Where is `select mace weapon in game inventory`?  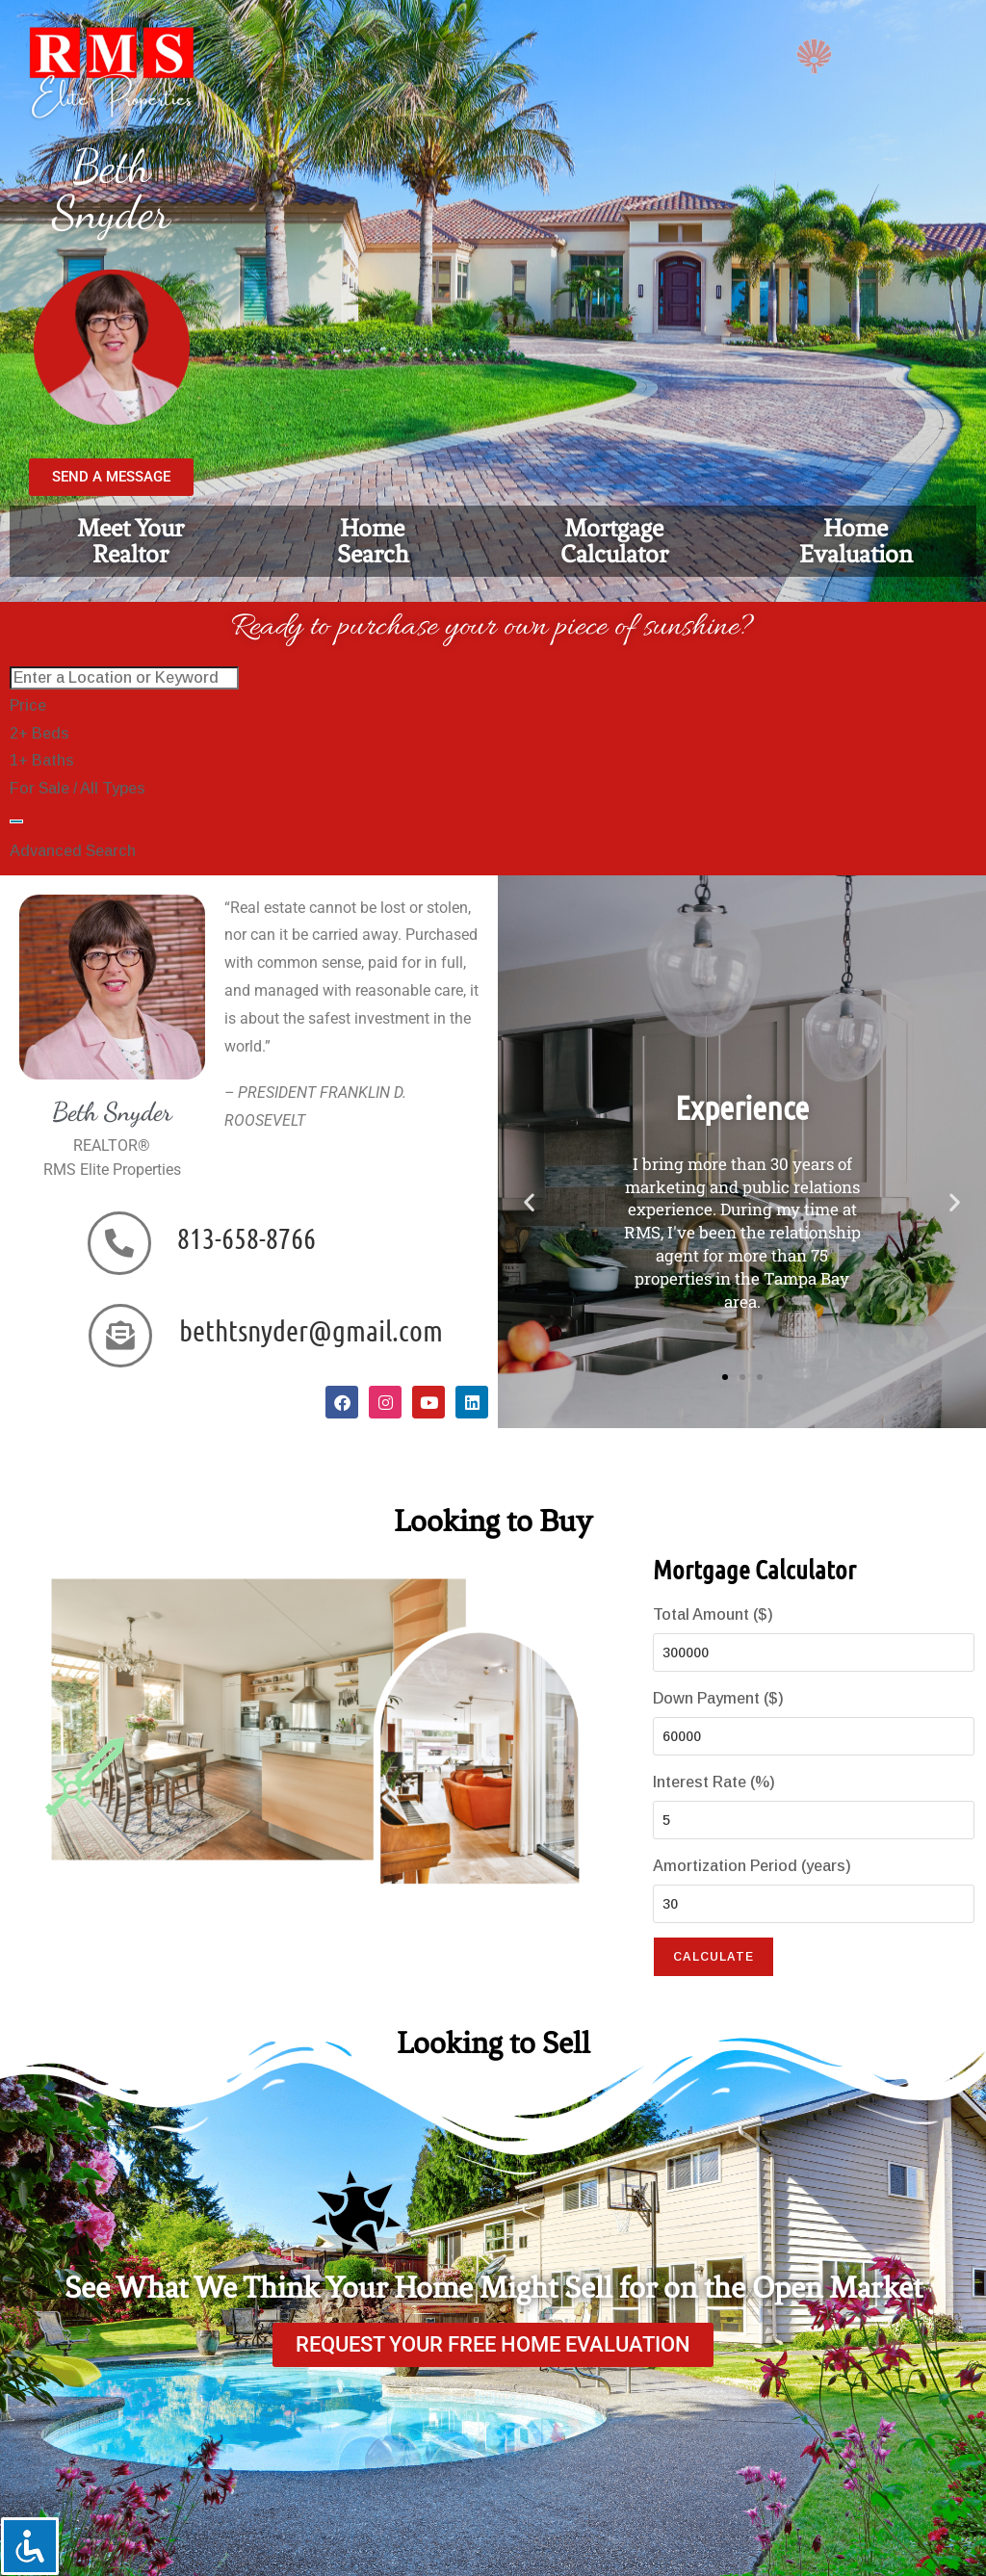 select mace weapon in game inventory is located at coordinates (356, 2215).